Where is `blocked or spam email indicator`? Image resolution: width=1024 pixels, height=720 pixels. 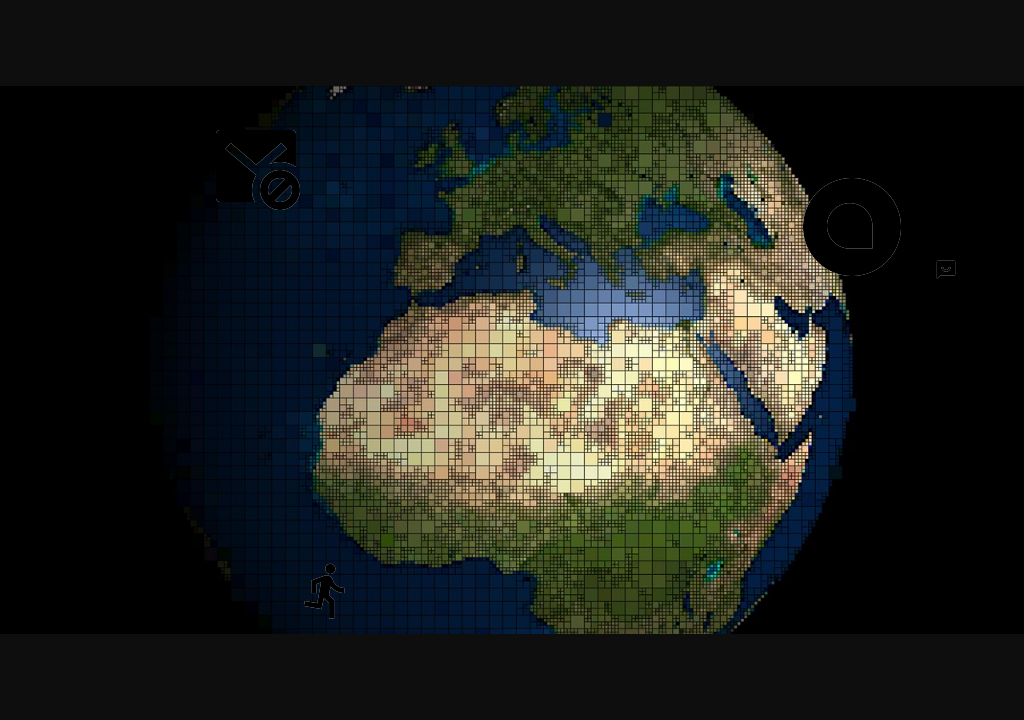 blocked or spam email indicator is located at coordinates (256, 166).